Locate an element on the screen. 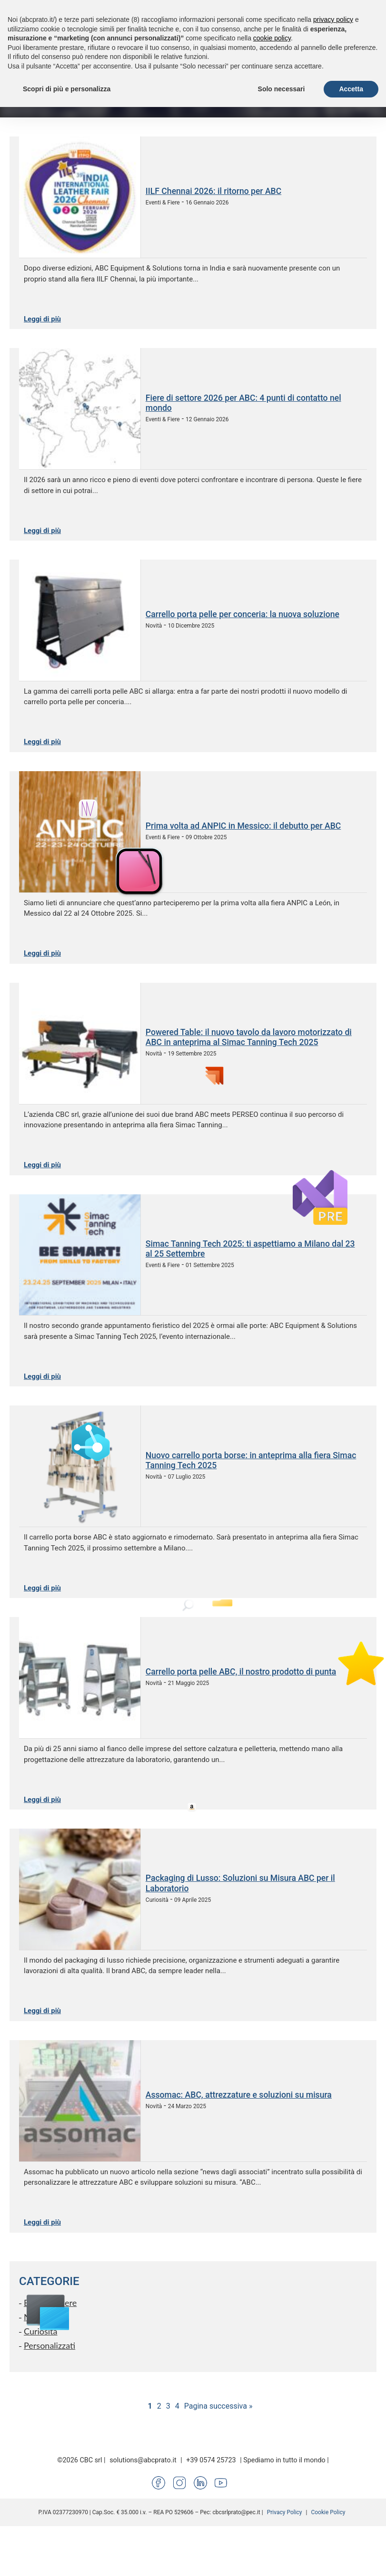 The height and width of the screenshot is (2576, 386). open the marketing app is located at coordinates (214, 1075).